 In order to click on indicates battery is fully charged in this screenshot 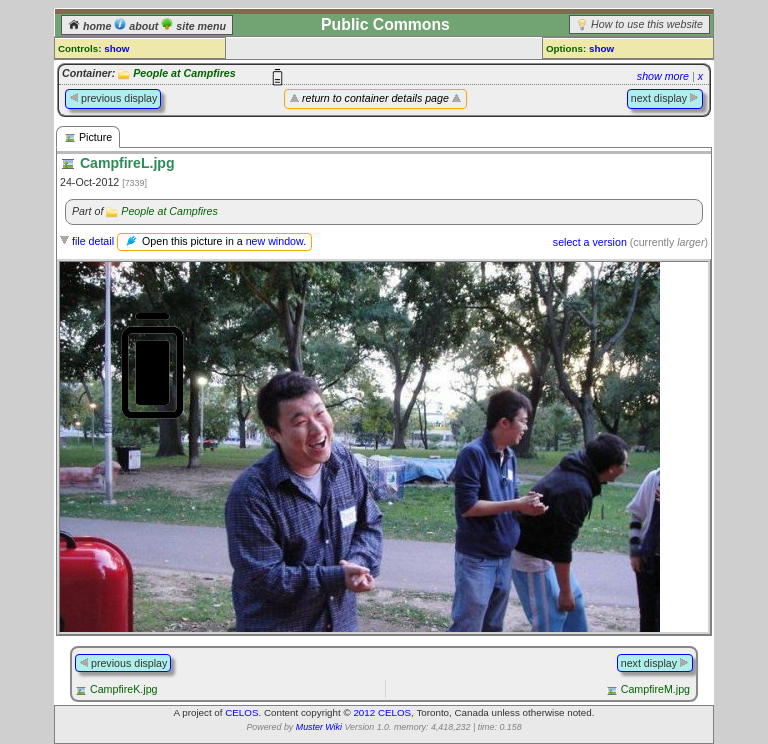, I will do `click(152, 367)`.